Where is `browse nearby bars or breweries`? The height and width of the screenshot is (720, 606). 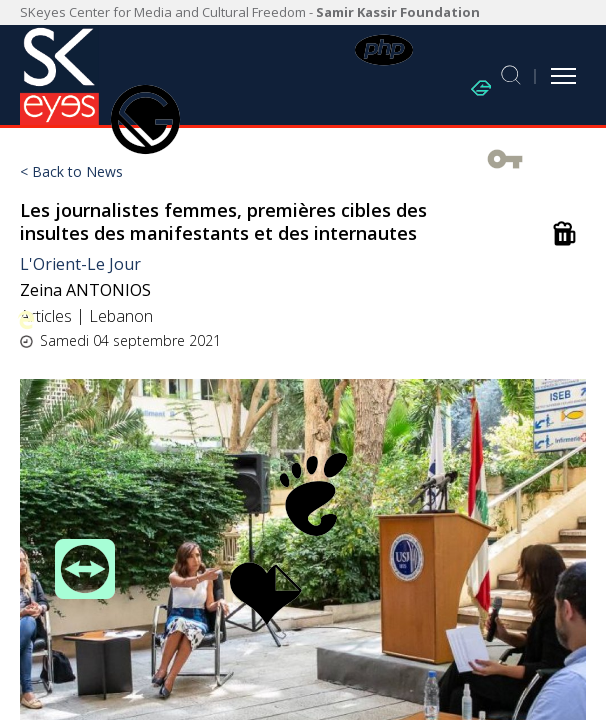 browse nearby bars or breweries is located at coordinates (565, 234).